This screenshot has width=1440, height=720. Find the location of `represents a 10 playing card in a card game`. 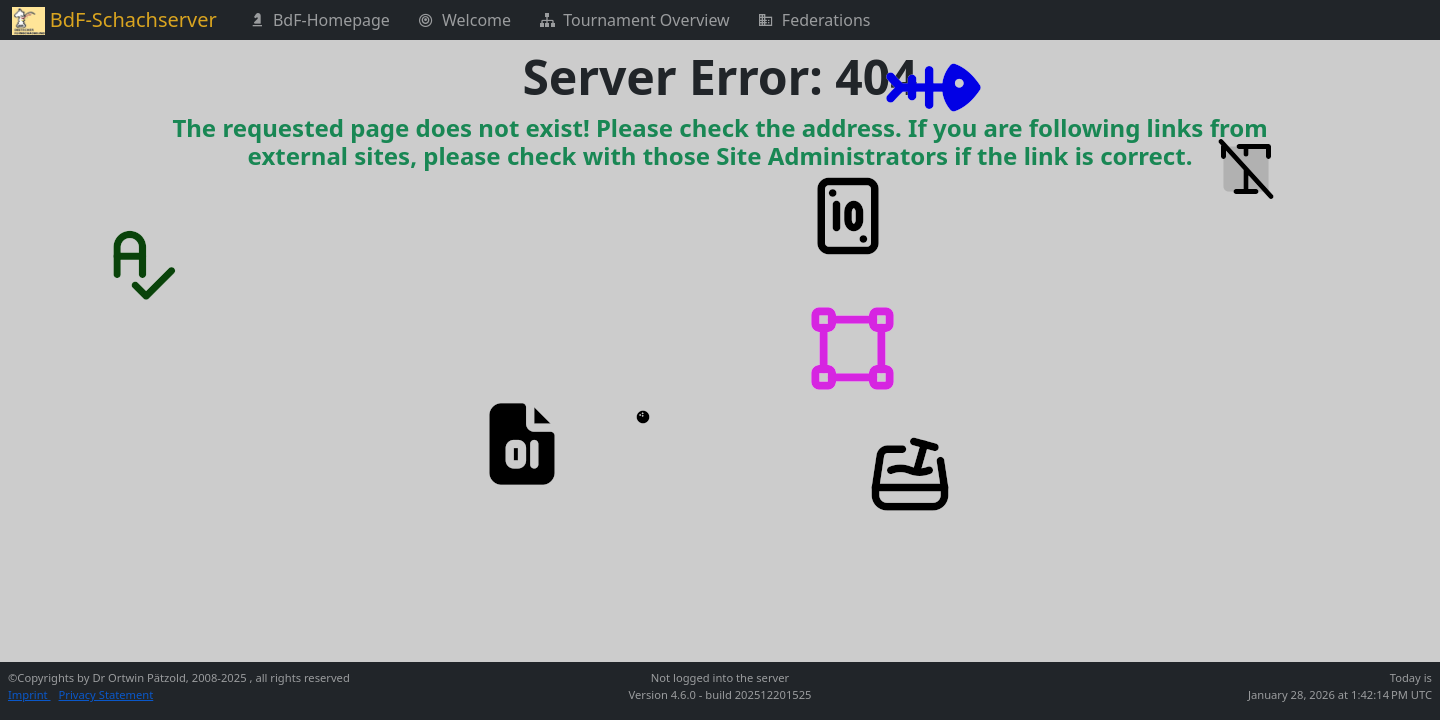

represents a 10 playing card in a card game is located at coordinates (848, 216).